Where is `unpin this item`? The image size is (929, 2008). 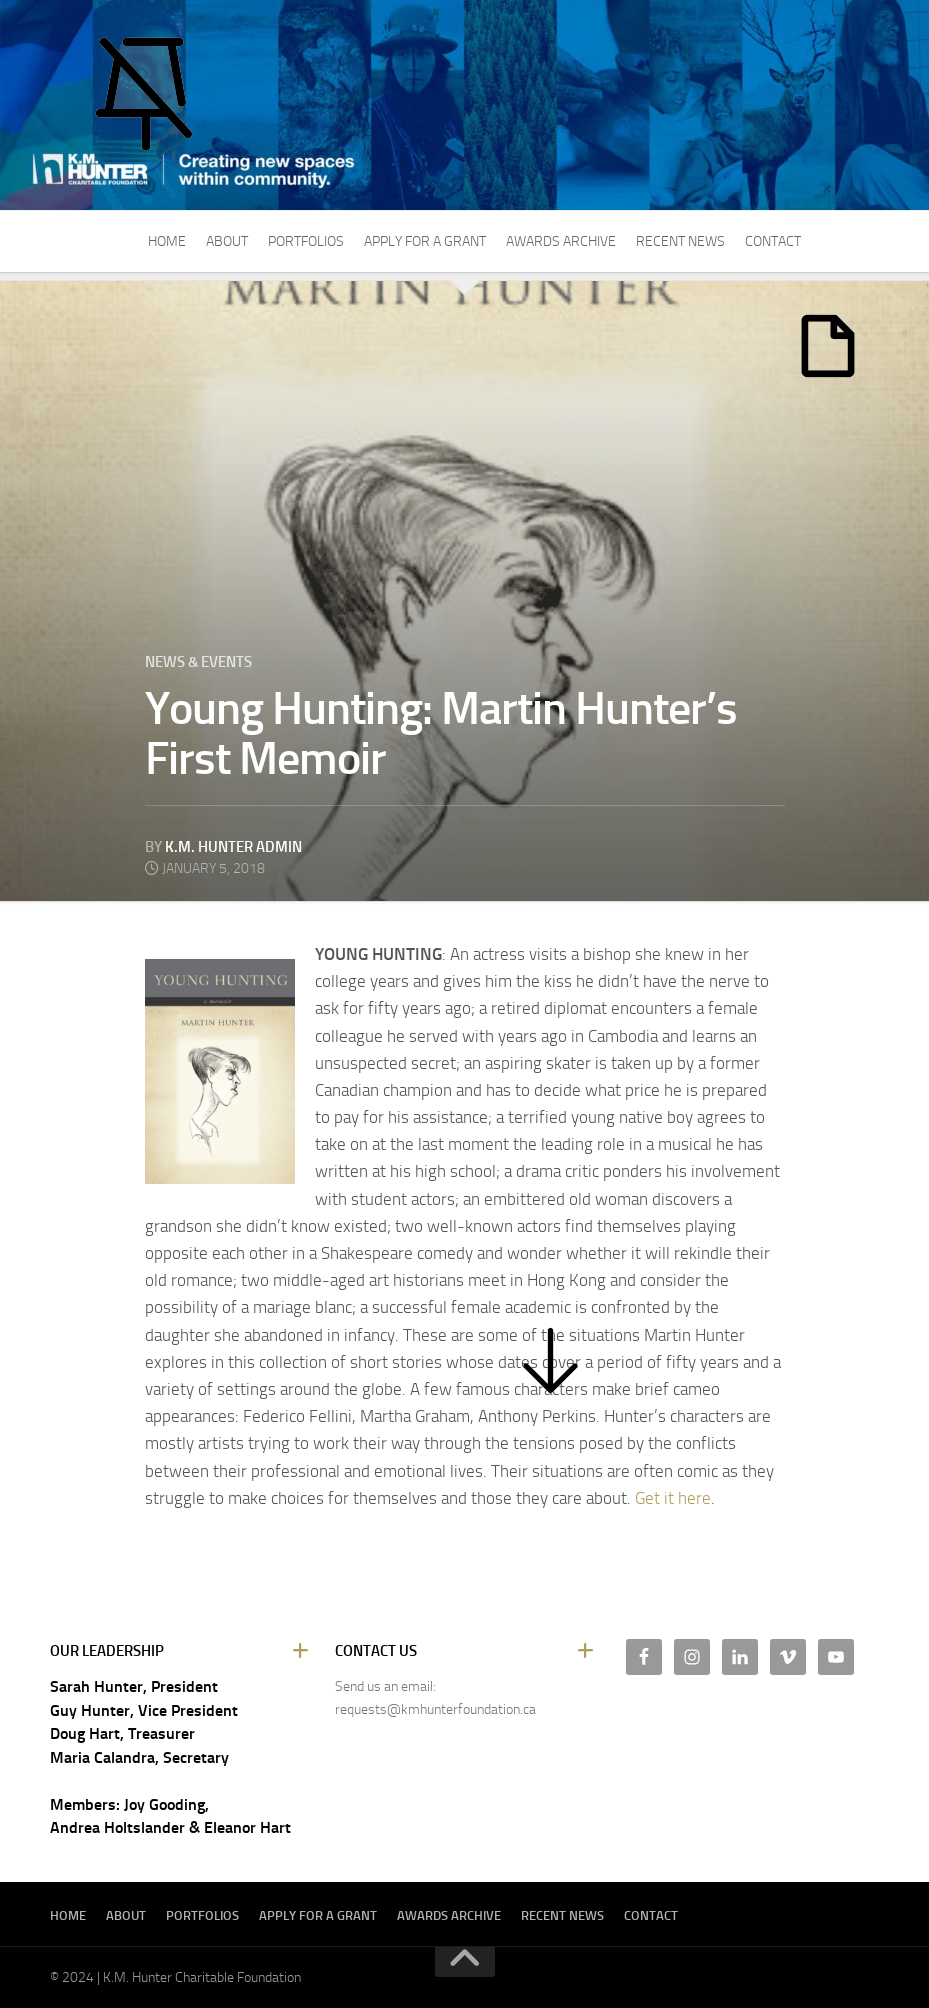 unpin this item is located at coordinates (146, 88).